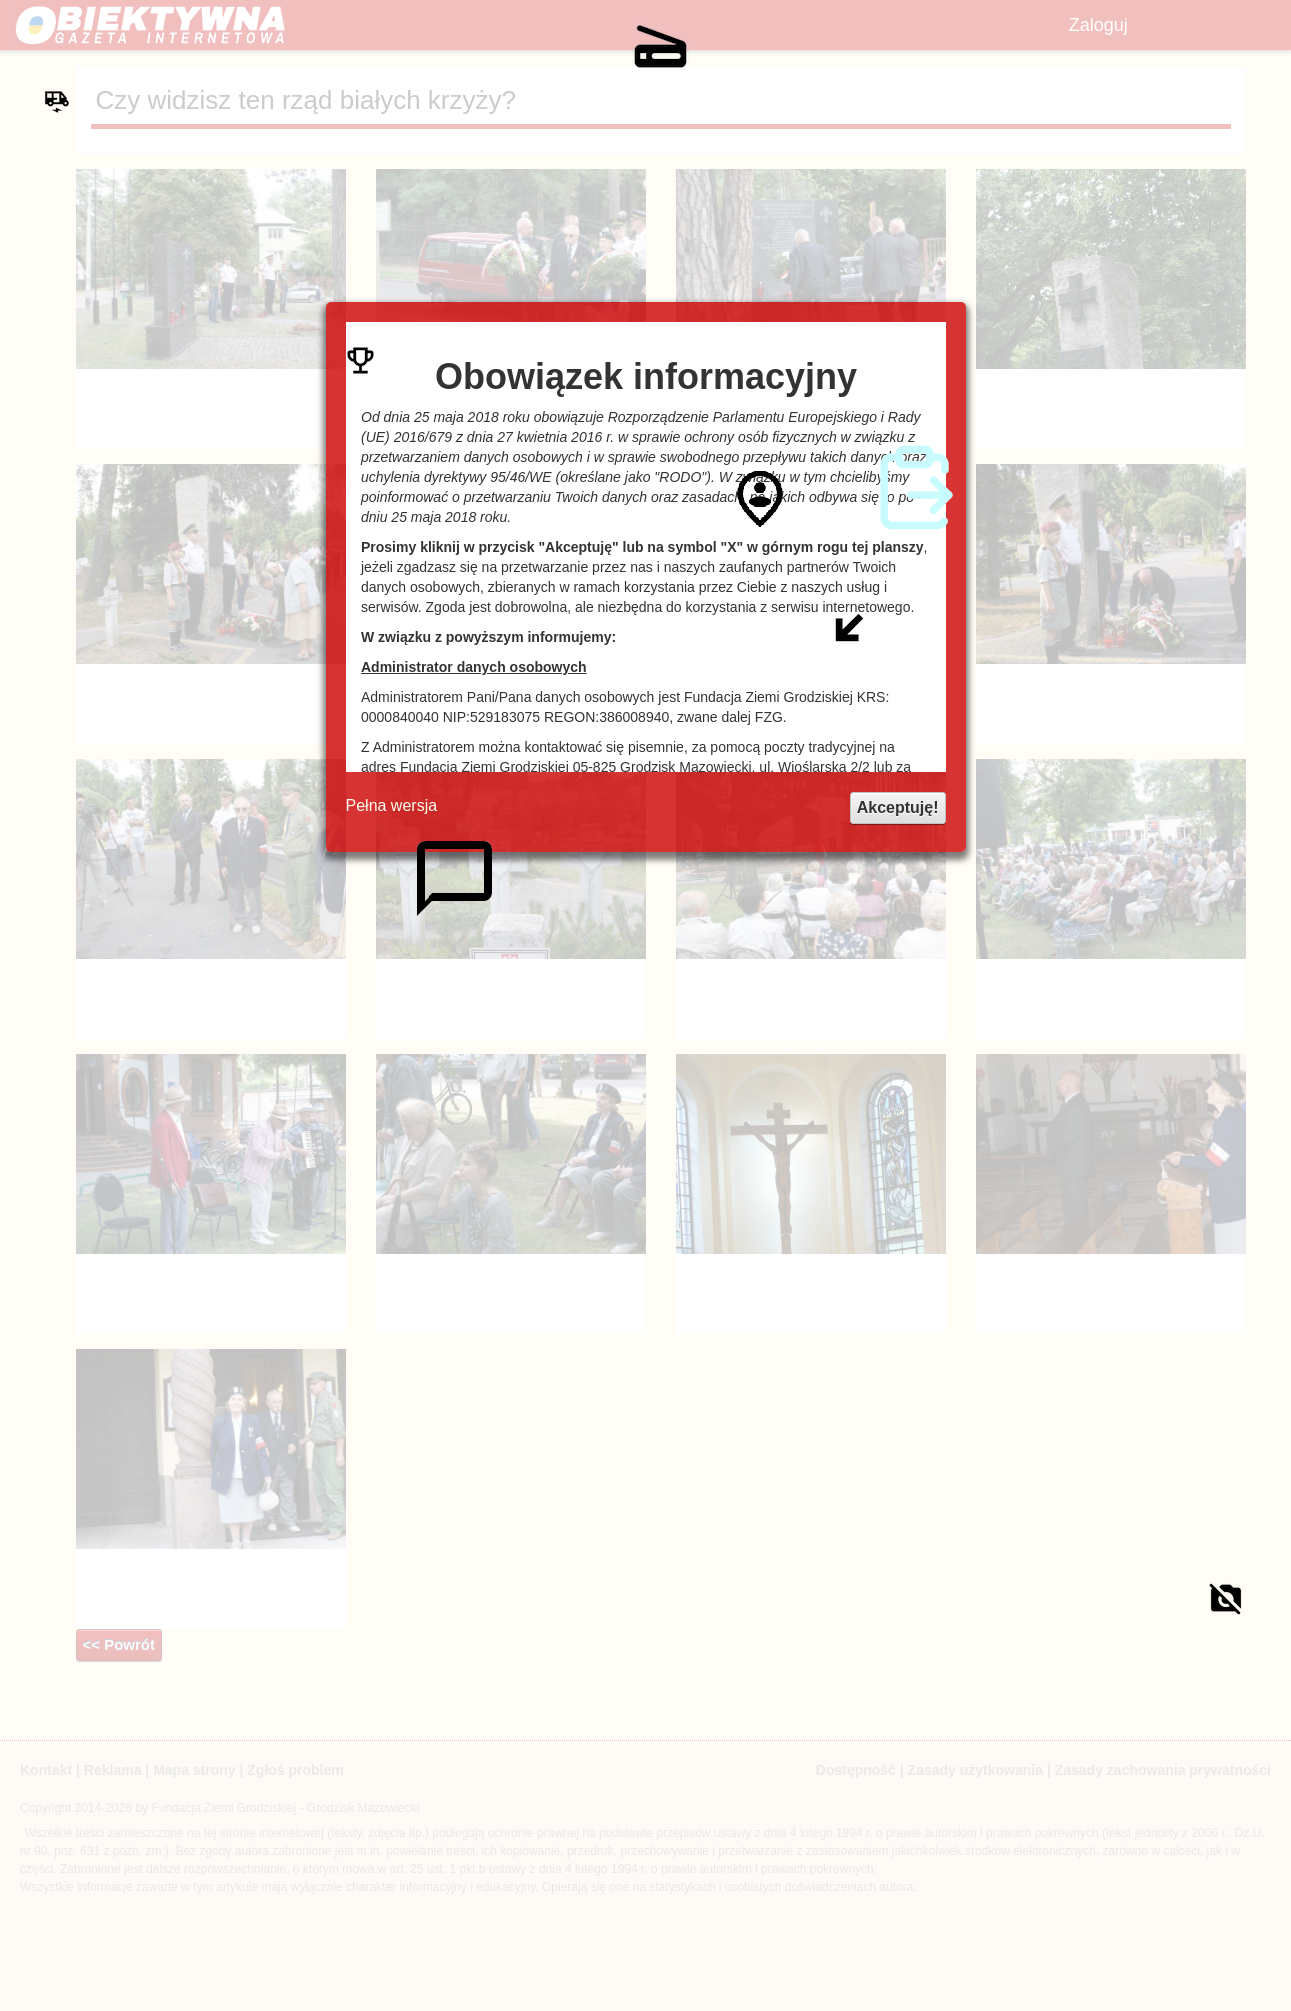  I want to click on select electric rickshaw as transport option, so click(57, 101).